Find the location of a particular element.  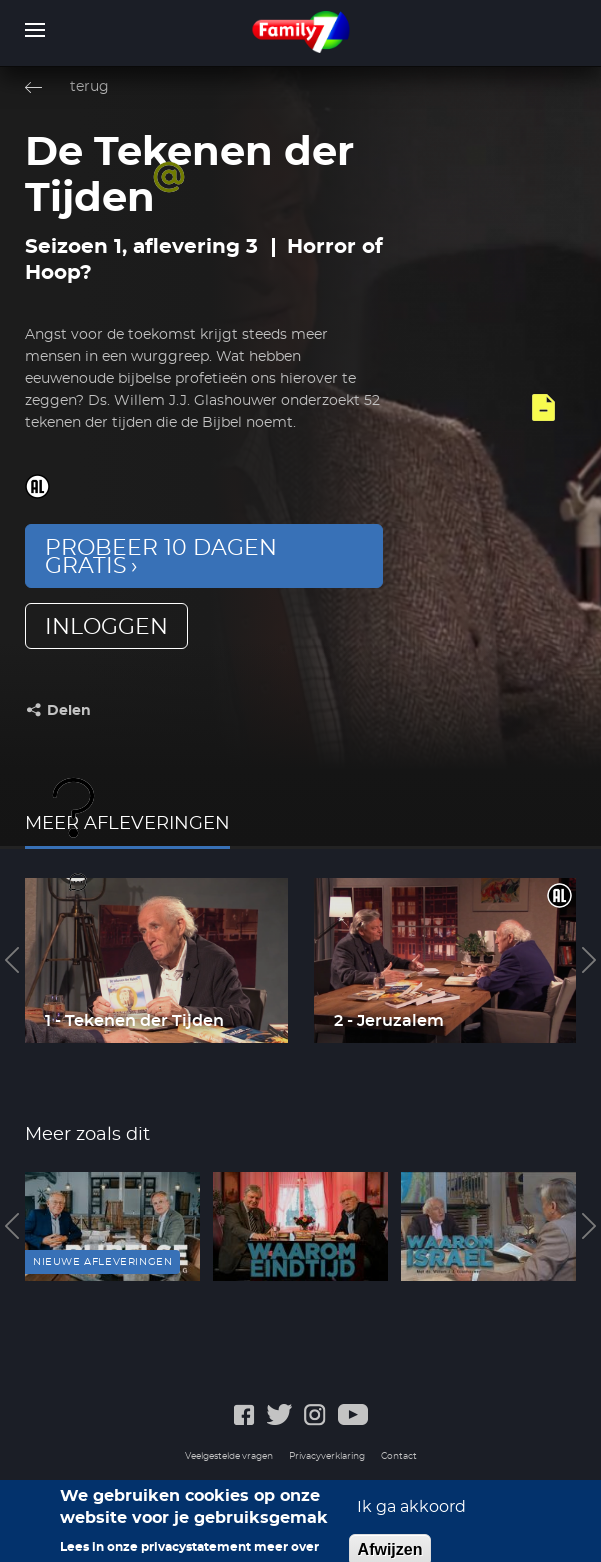

enter an email address is located at coordinates (169, 177).